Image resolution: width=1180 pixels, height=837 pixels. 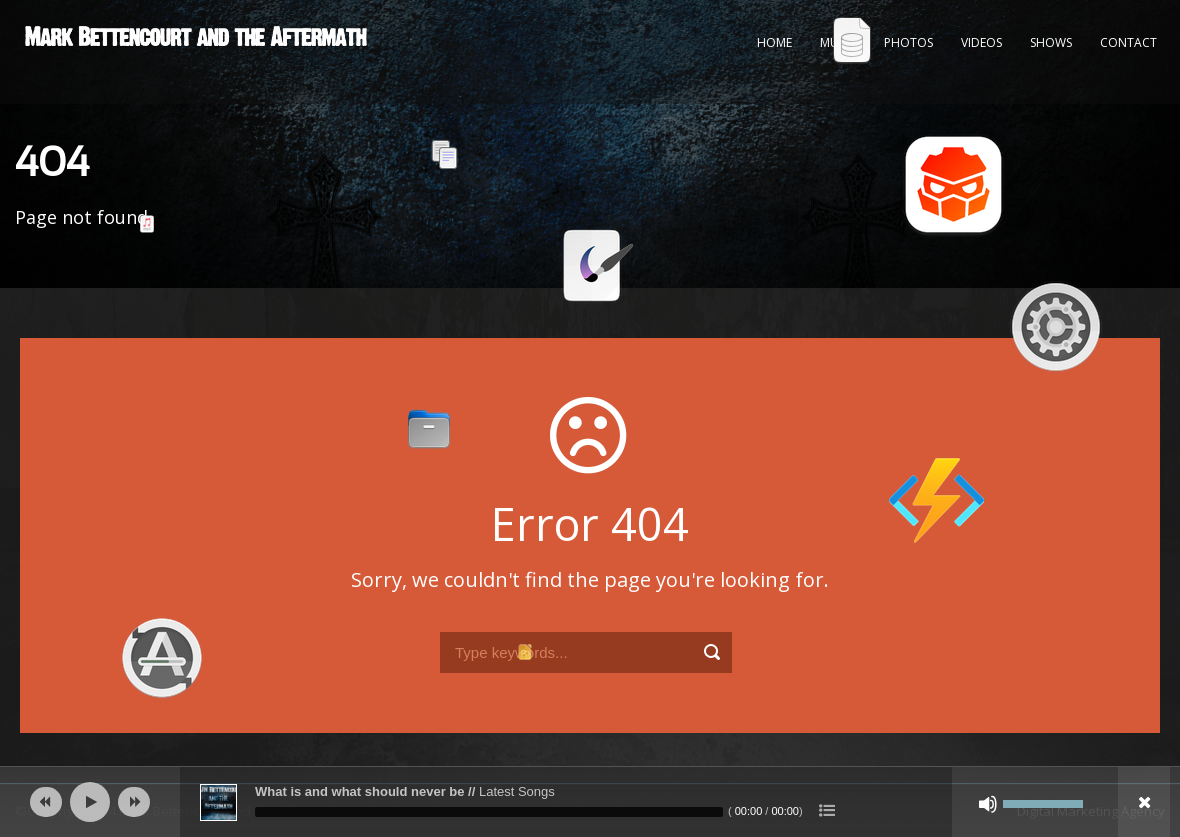 What do you see at coordinates (953, 184) in the screenshot?
I see `open the Redot game engine application` at bounding box center [953, 184].